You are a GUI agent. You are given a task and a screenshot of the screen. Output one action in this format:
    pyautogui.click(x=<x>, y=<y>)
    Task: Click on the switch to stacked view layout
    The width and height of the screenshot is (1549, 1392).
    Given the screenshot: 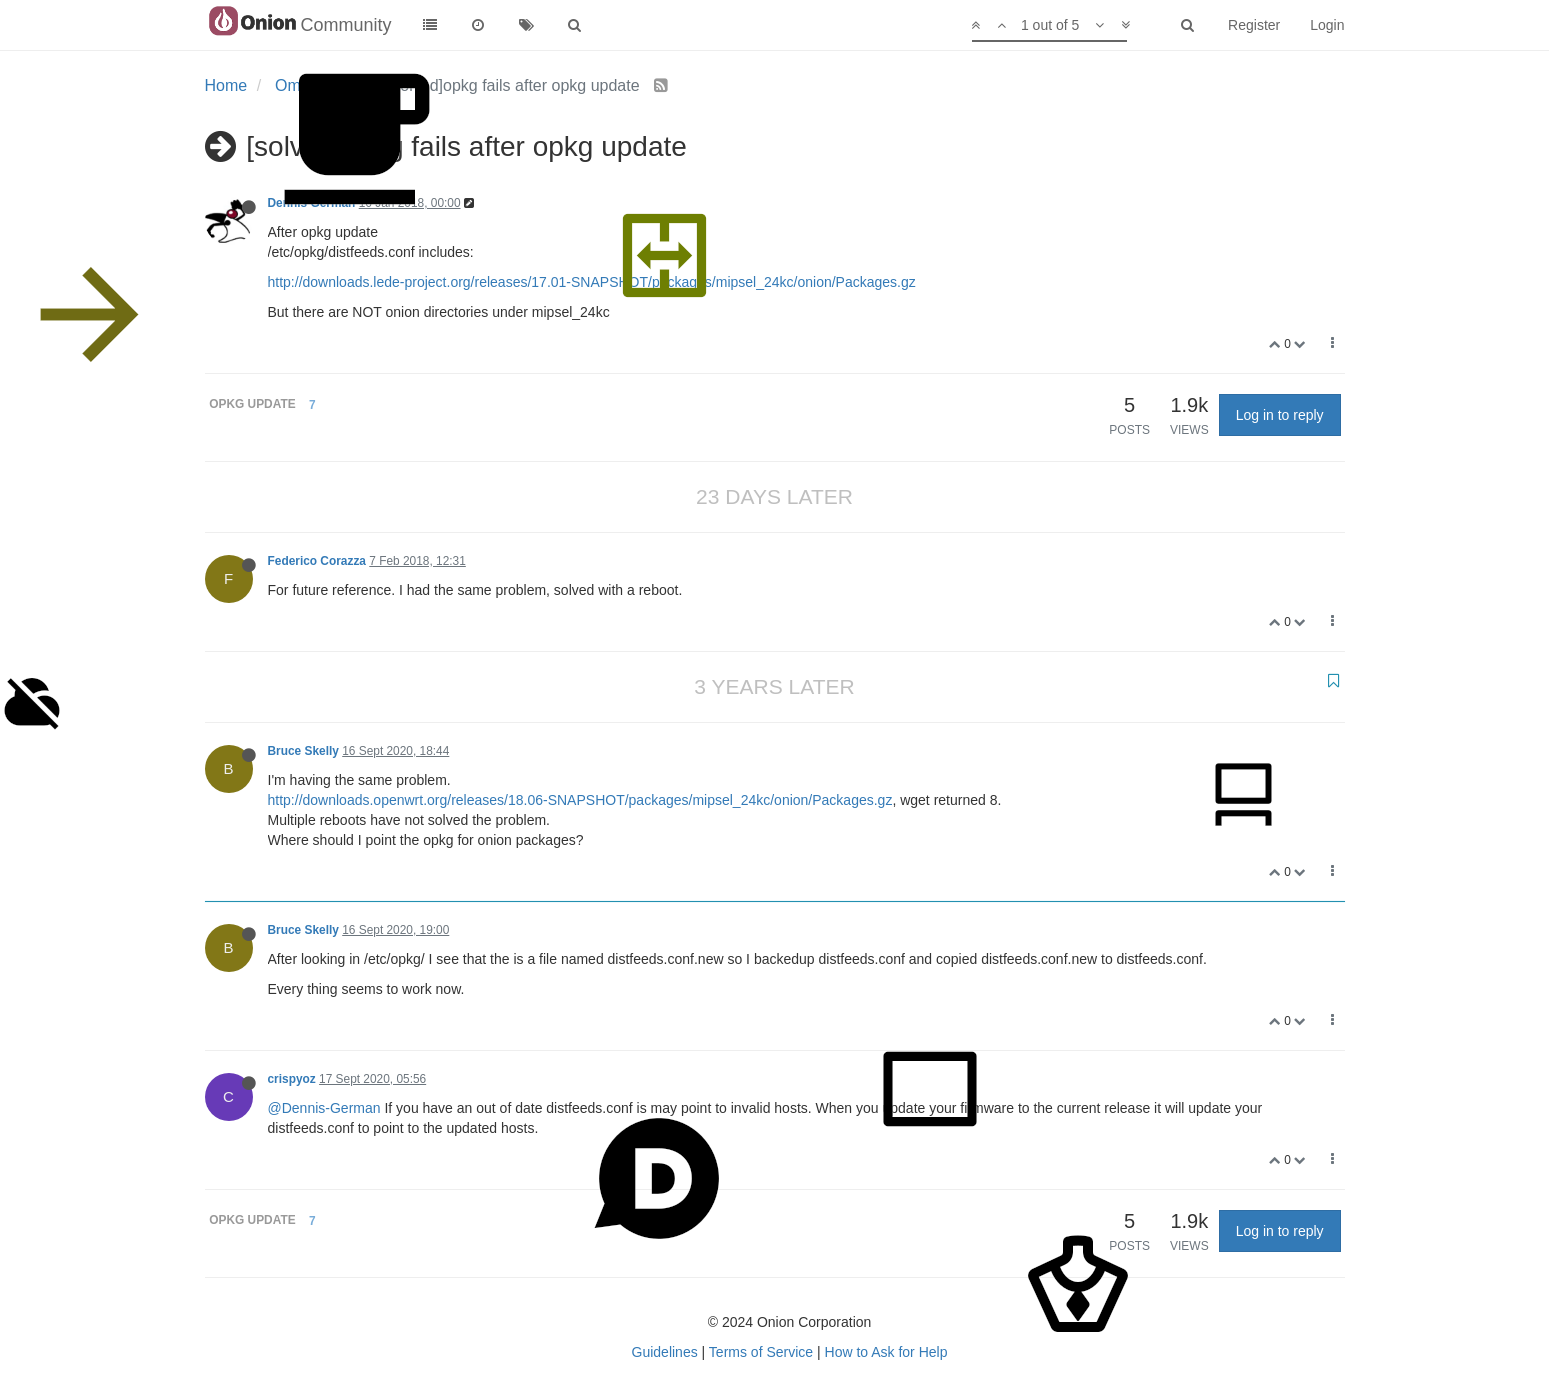 What is the action you would take?
    pyautogui.click(x=1243, y=794)
    